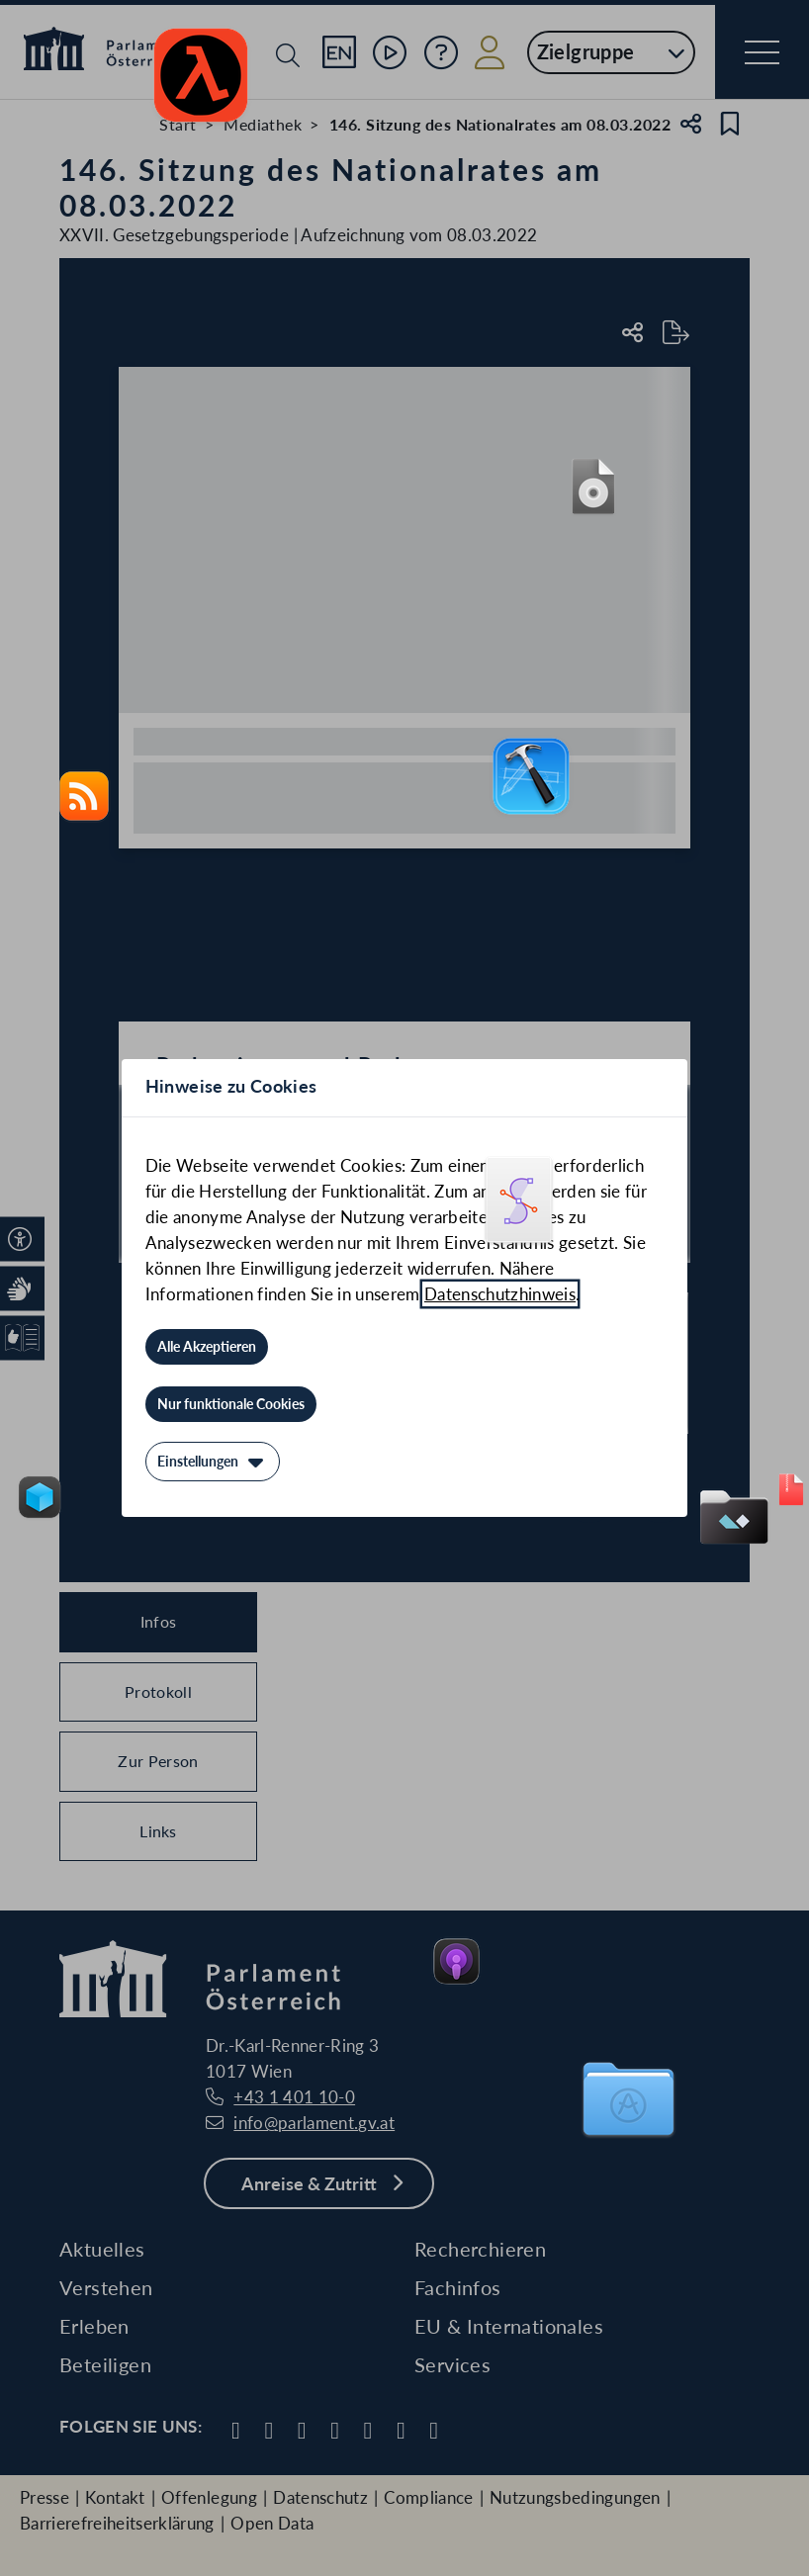 This screenshot has width=809, height=2576. I want to click on open Arturia software folder, so click(628, 2098).